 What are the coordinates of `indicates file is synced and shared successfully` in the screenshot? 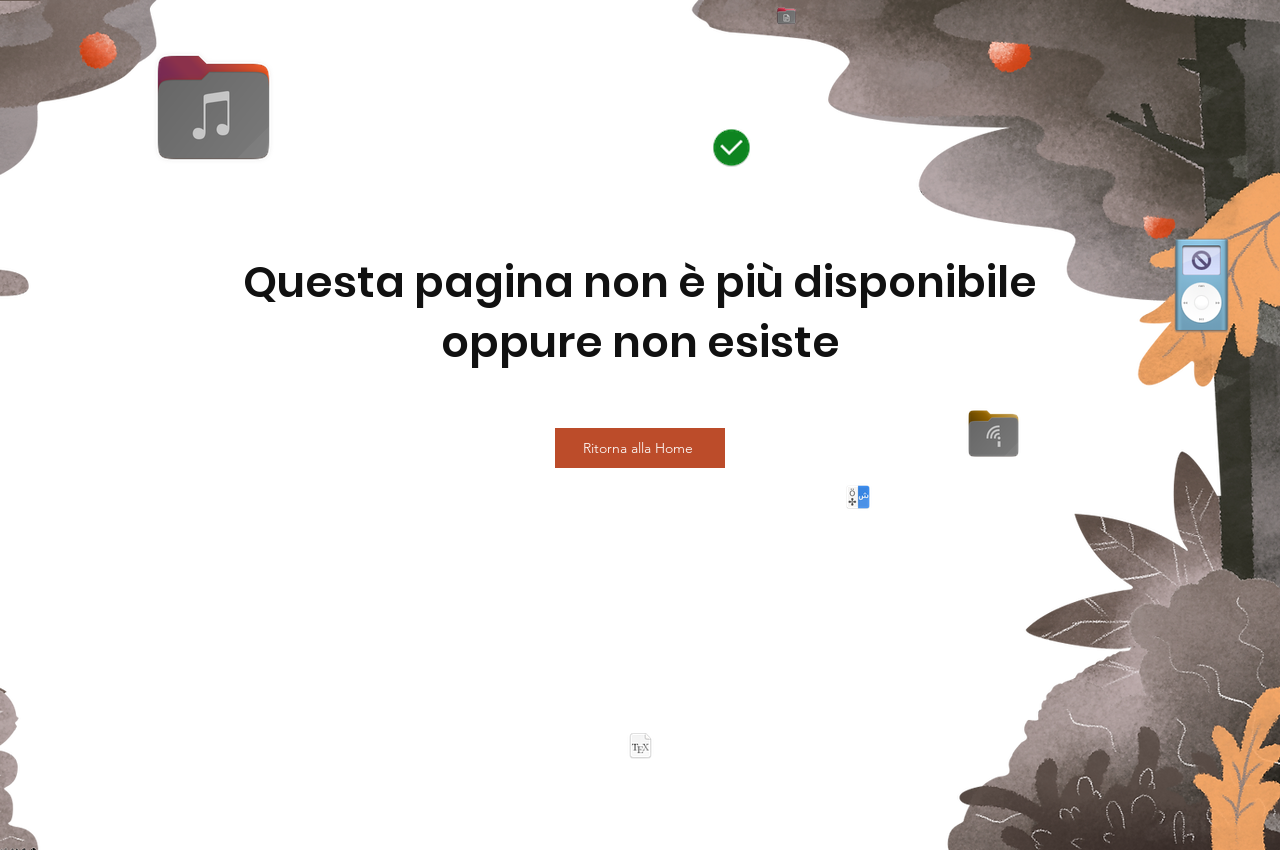 It's located at (731, 147).